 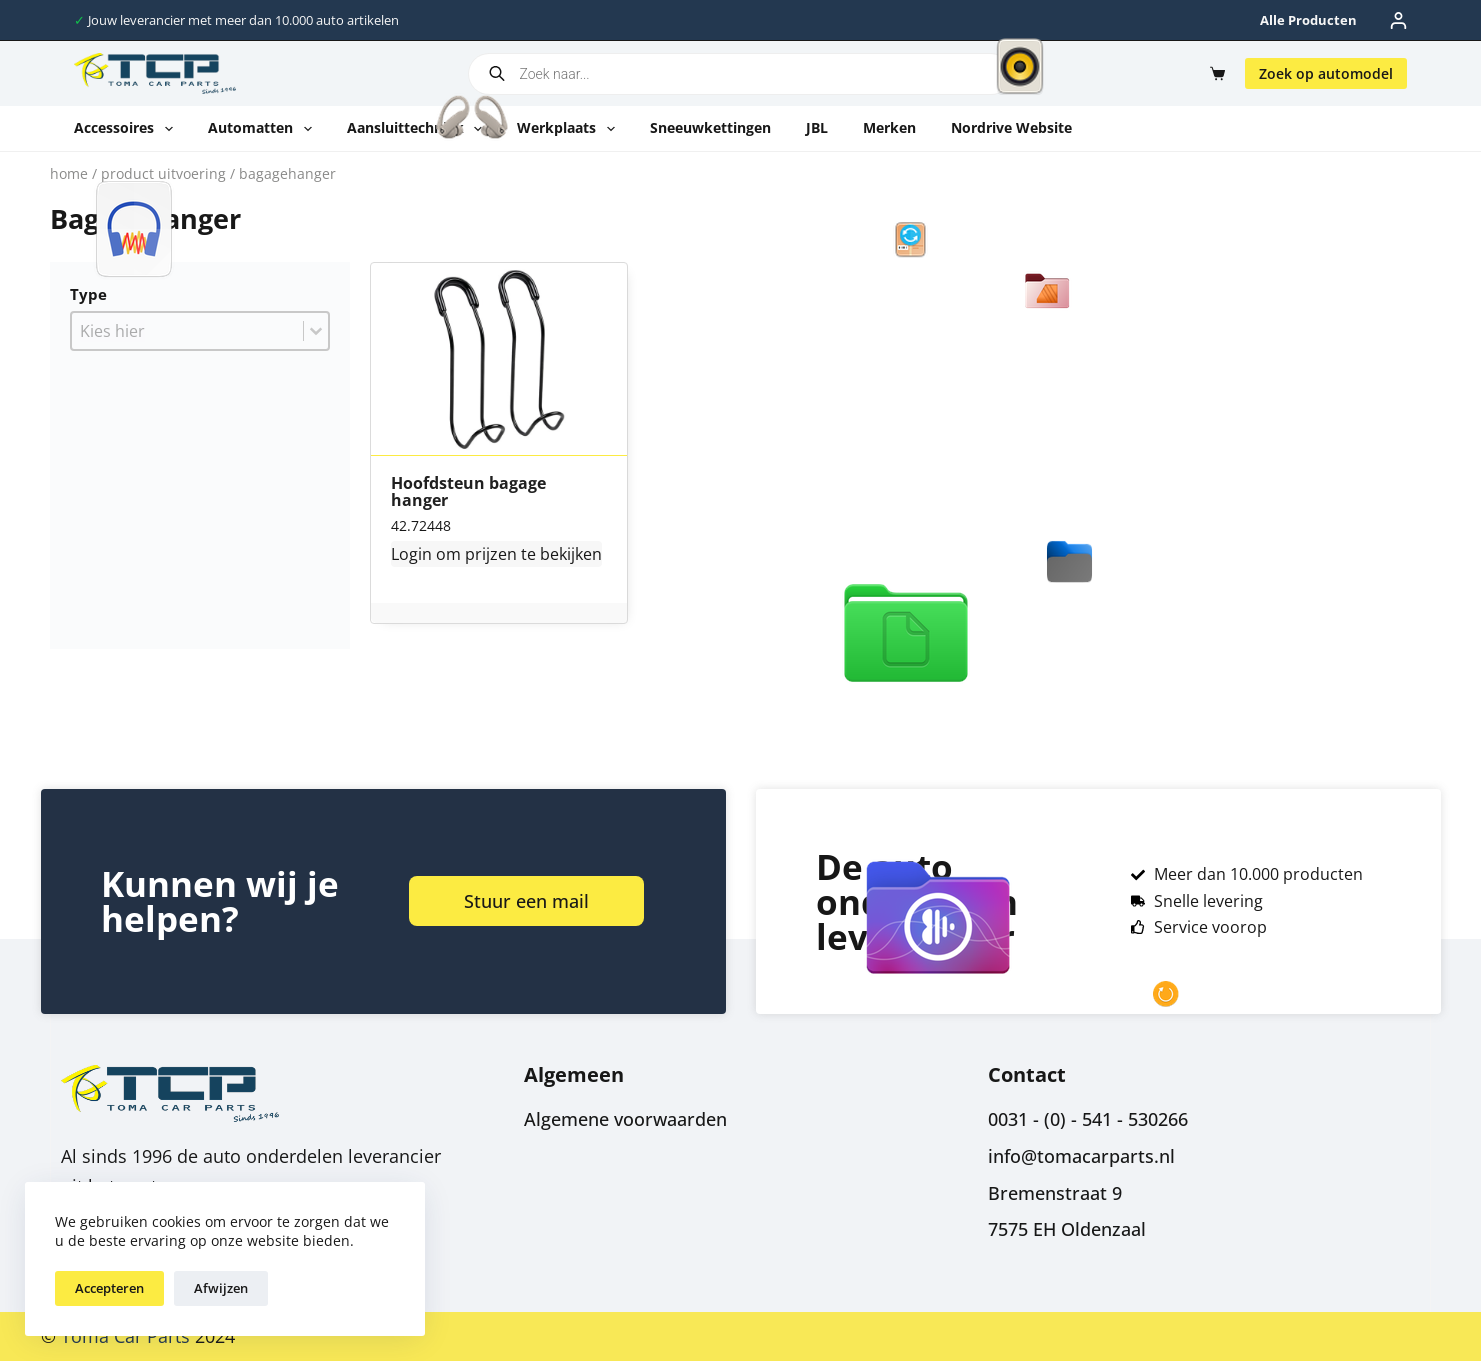 I want to click on open folder containing Anghami music files, so click(x=937, y=921).